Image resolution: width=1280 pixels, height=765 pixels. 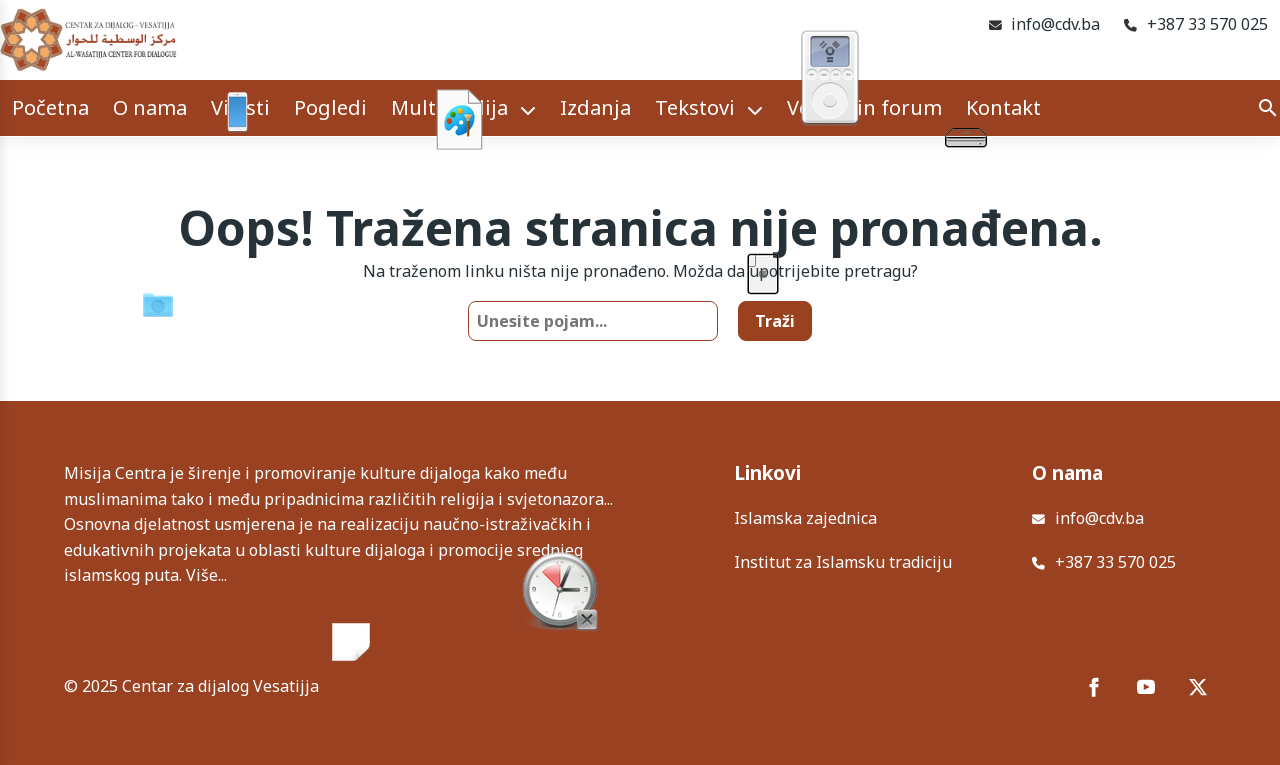 I want to click on classic iPod device icon, so click(x=830, y=78).